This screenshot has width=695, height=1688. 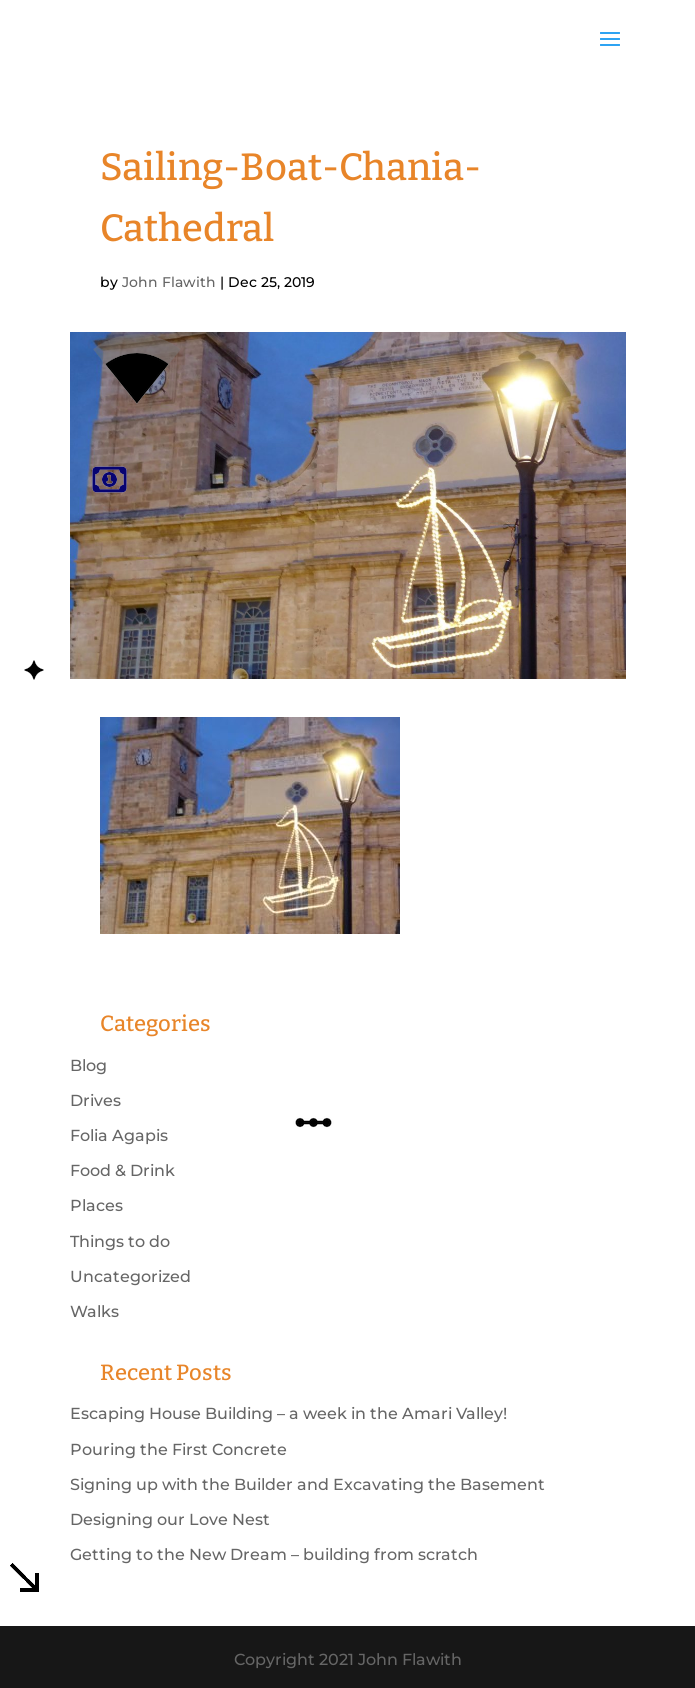 What do you see at coordinates (25, 1578) in the screenshot?
I see `navigate to the bottom-right section` at bounding box center [25, 1578].